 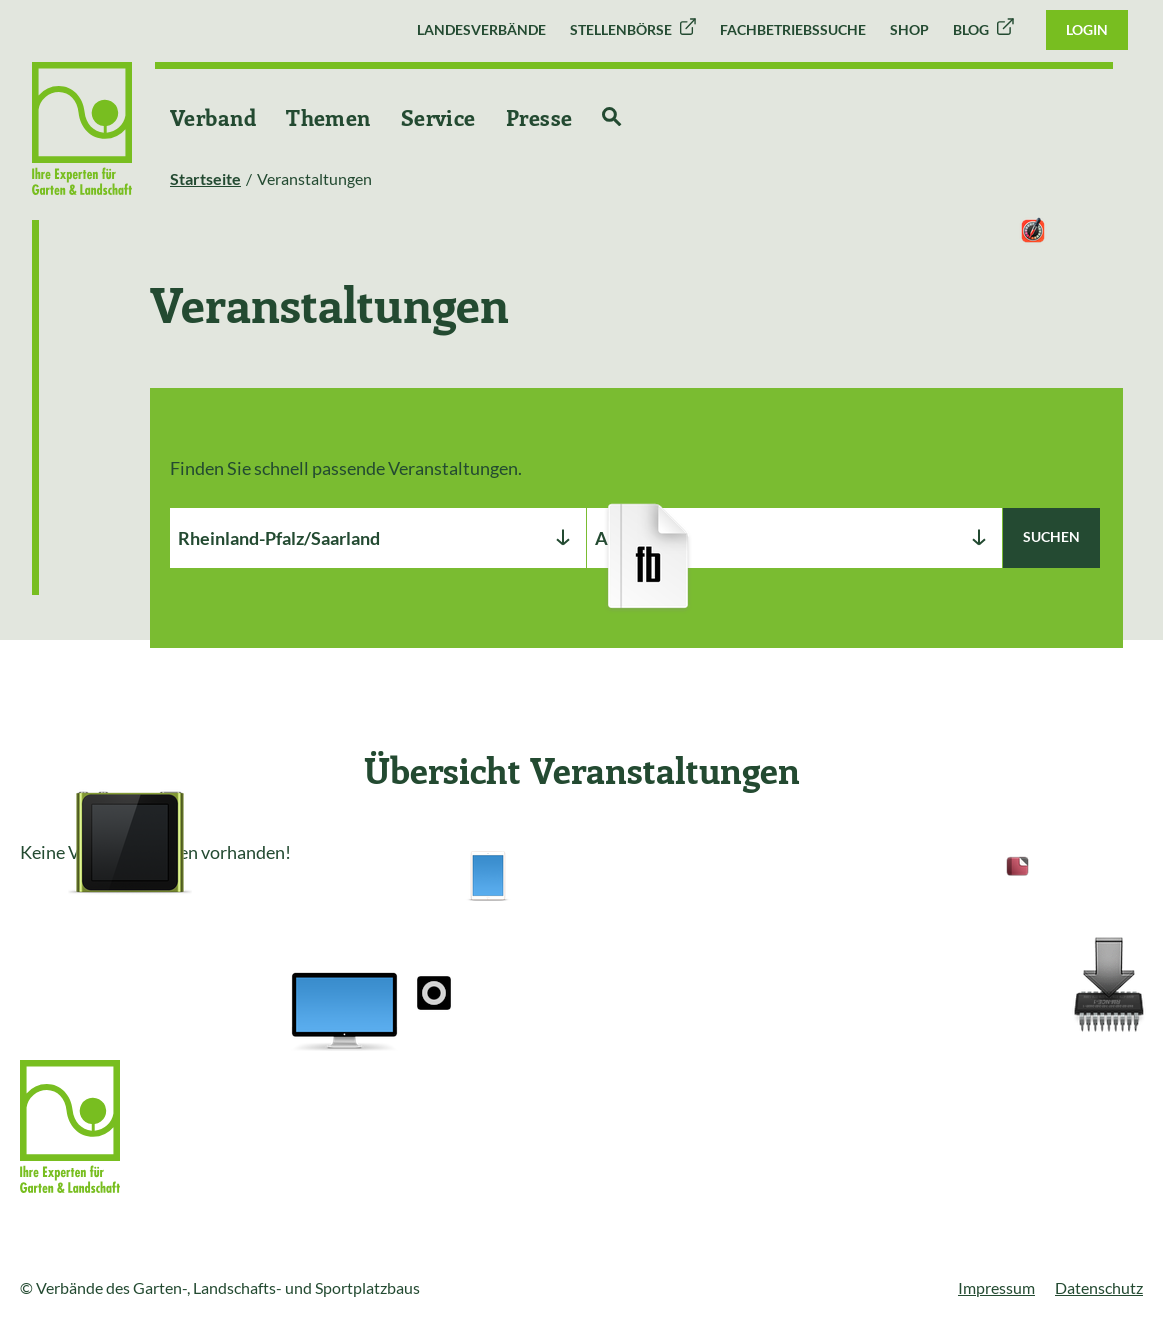 I want to click on iPad device connected to this computer, so click(x=488, y=876).